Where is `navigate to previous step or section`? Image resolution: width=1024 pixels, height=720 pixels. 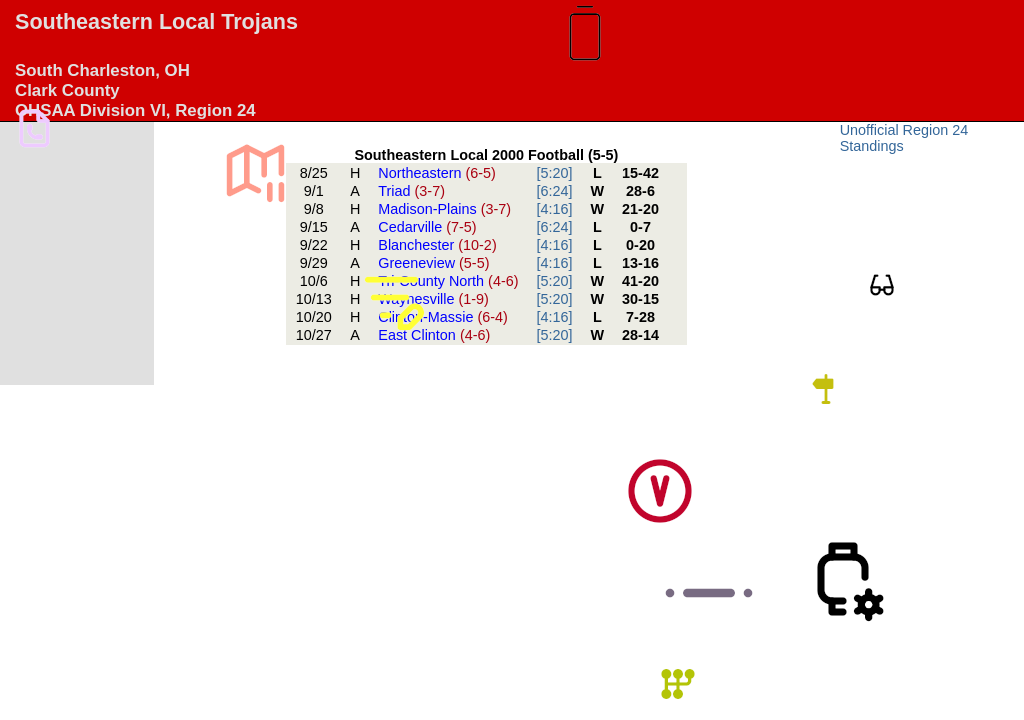
navigate to previous step or section is located at coordinates (823, 389).